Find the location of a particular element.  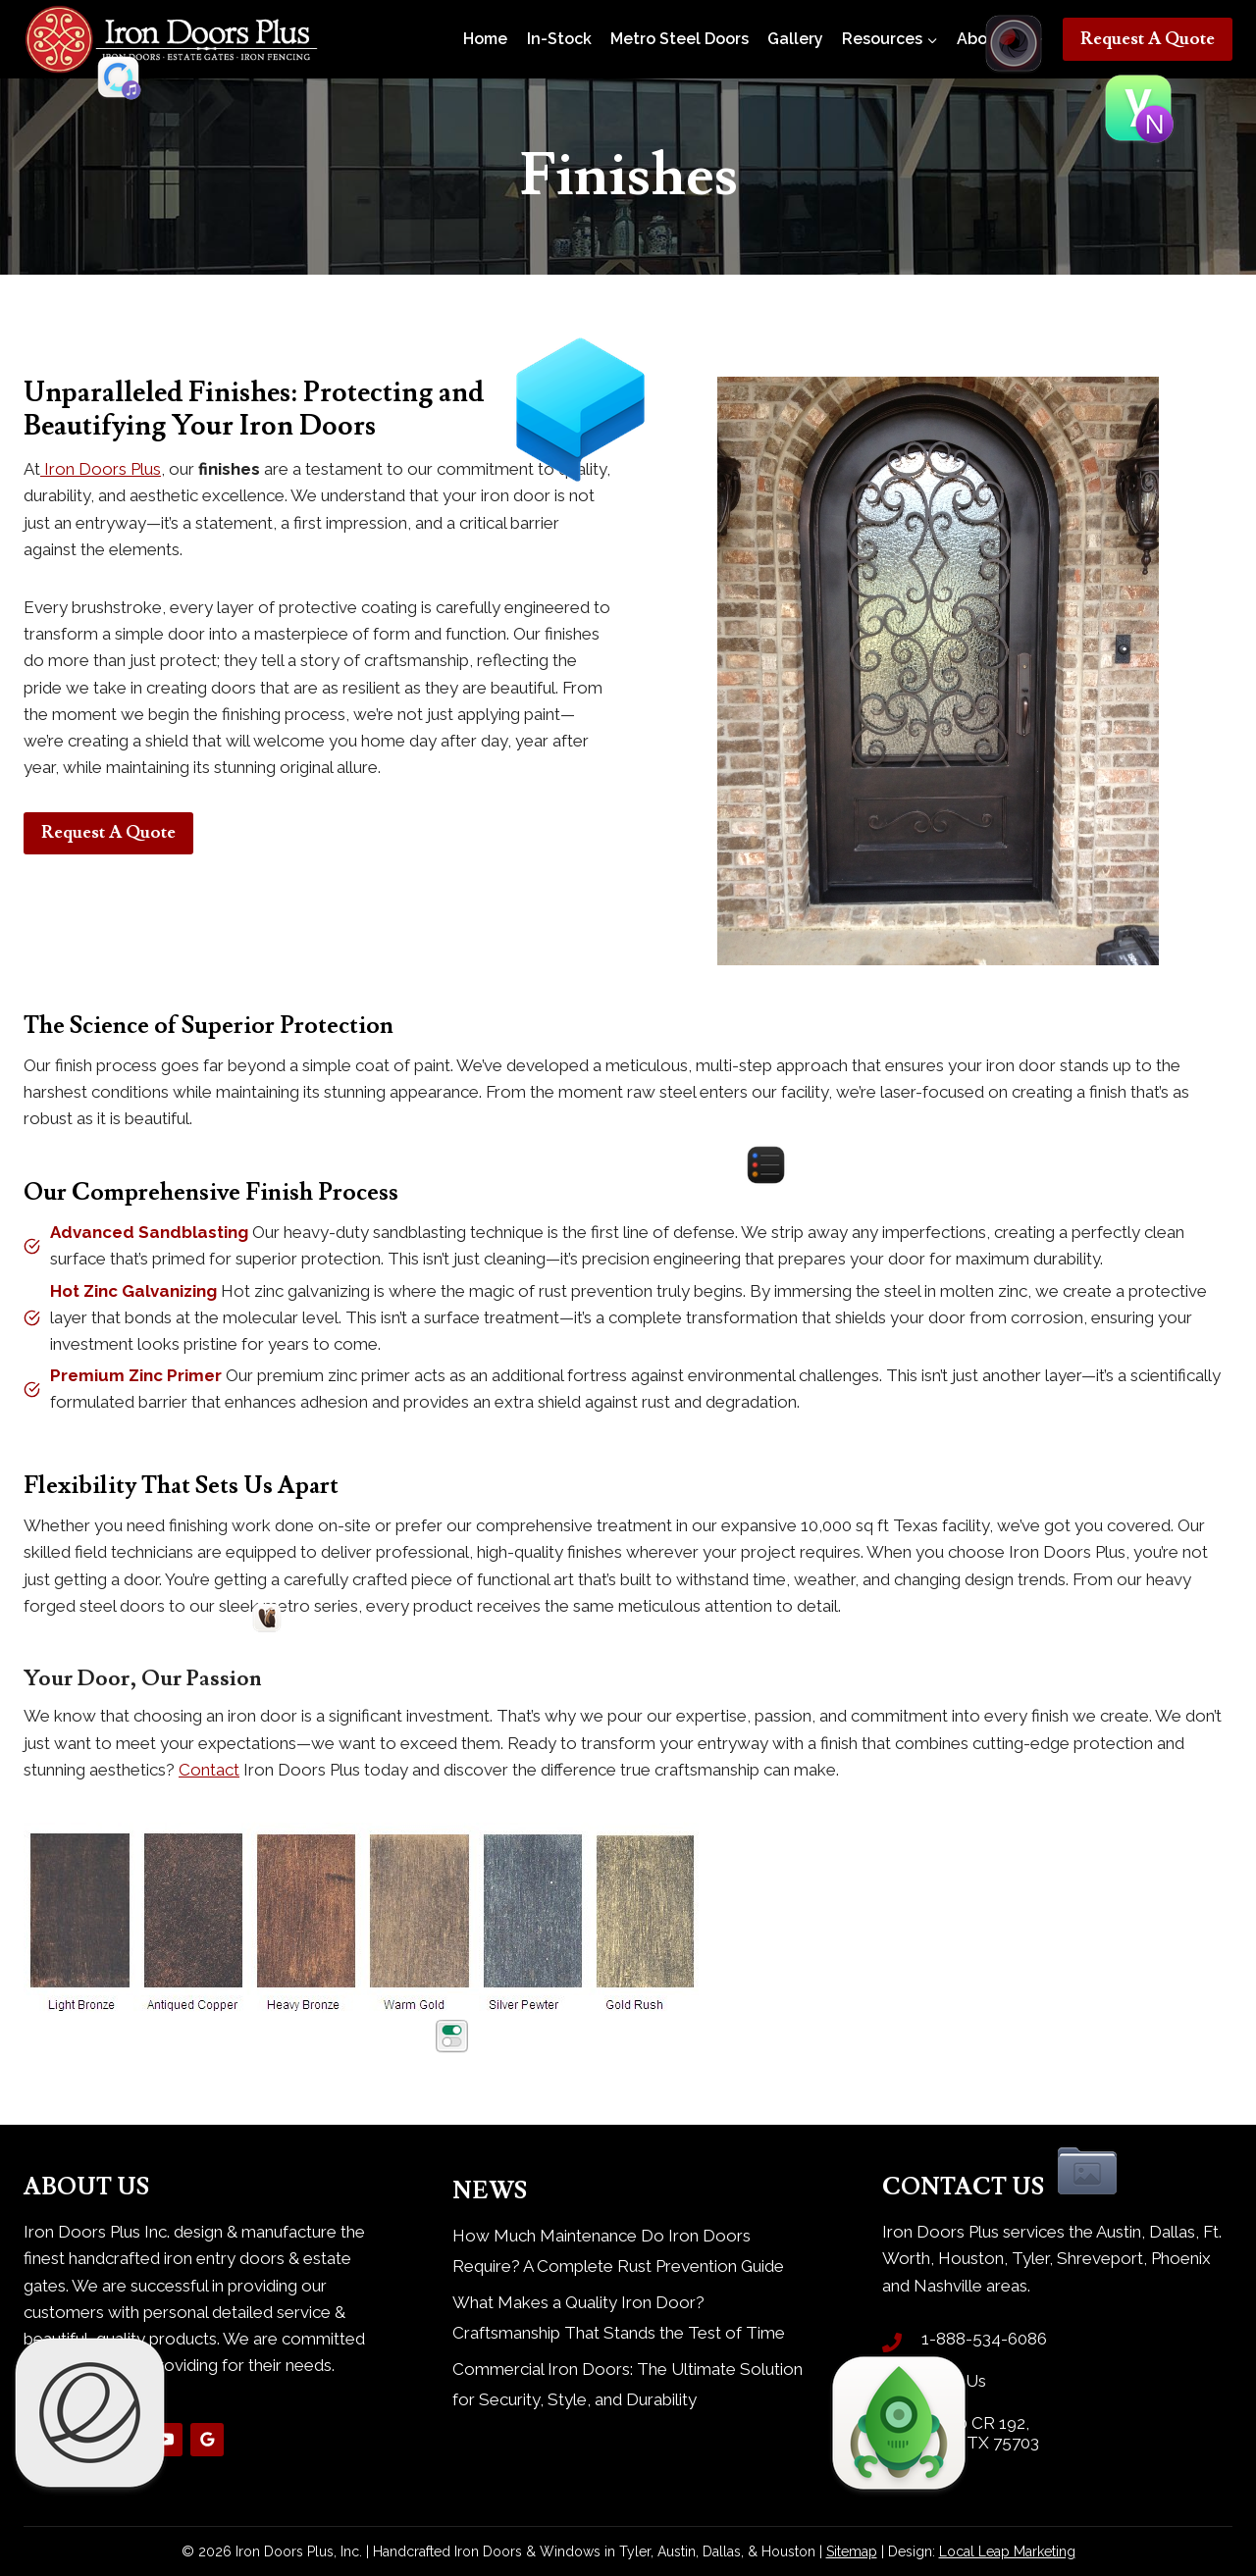

open the assistant app is located at coordinates (580, 410).